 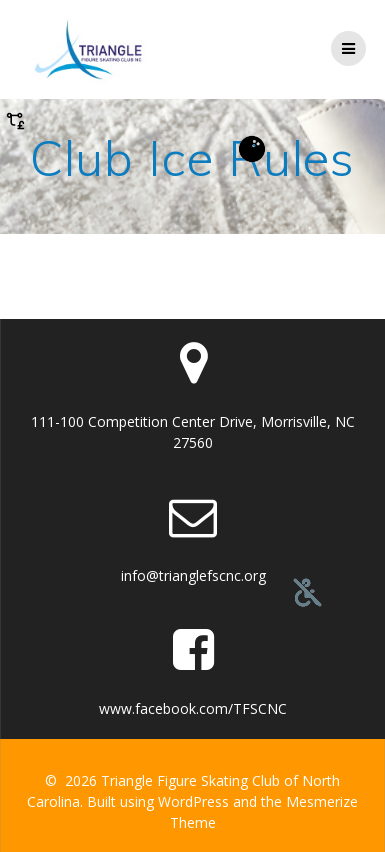 I want to click on transfer funds in pounds sterling, so click(x=15, y=121).